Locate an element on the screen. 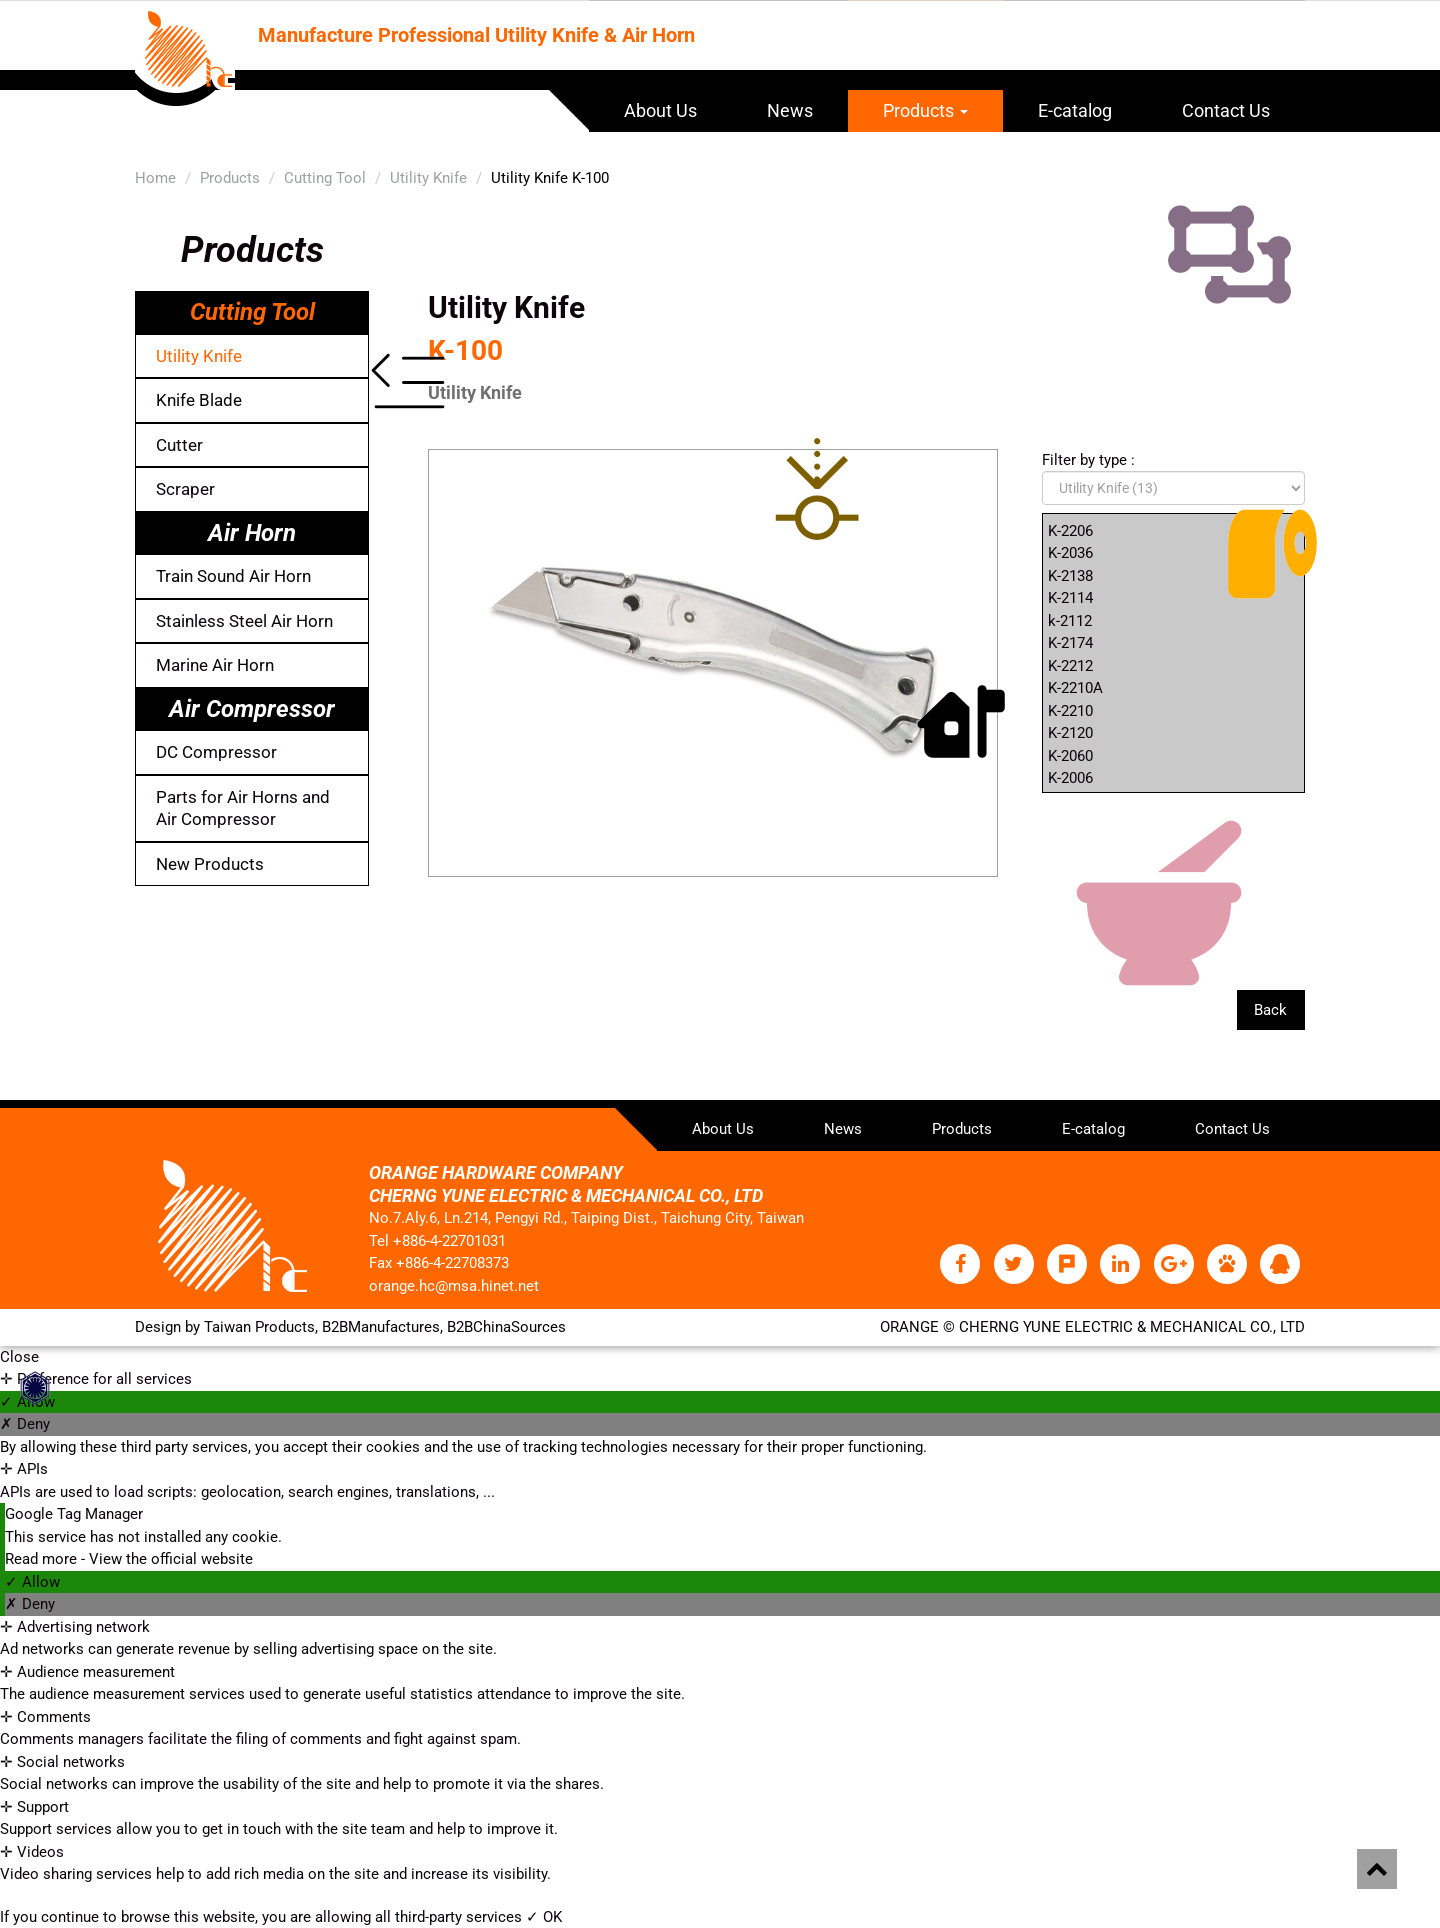 Image resolution: width=1440 pixels, height=1928 pixels. view your home address or primary location is located at coordinates (960, 721).